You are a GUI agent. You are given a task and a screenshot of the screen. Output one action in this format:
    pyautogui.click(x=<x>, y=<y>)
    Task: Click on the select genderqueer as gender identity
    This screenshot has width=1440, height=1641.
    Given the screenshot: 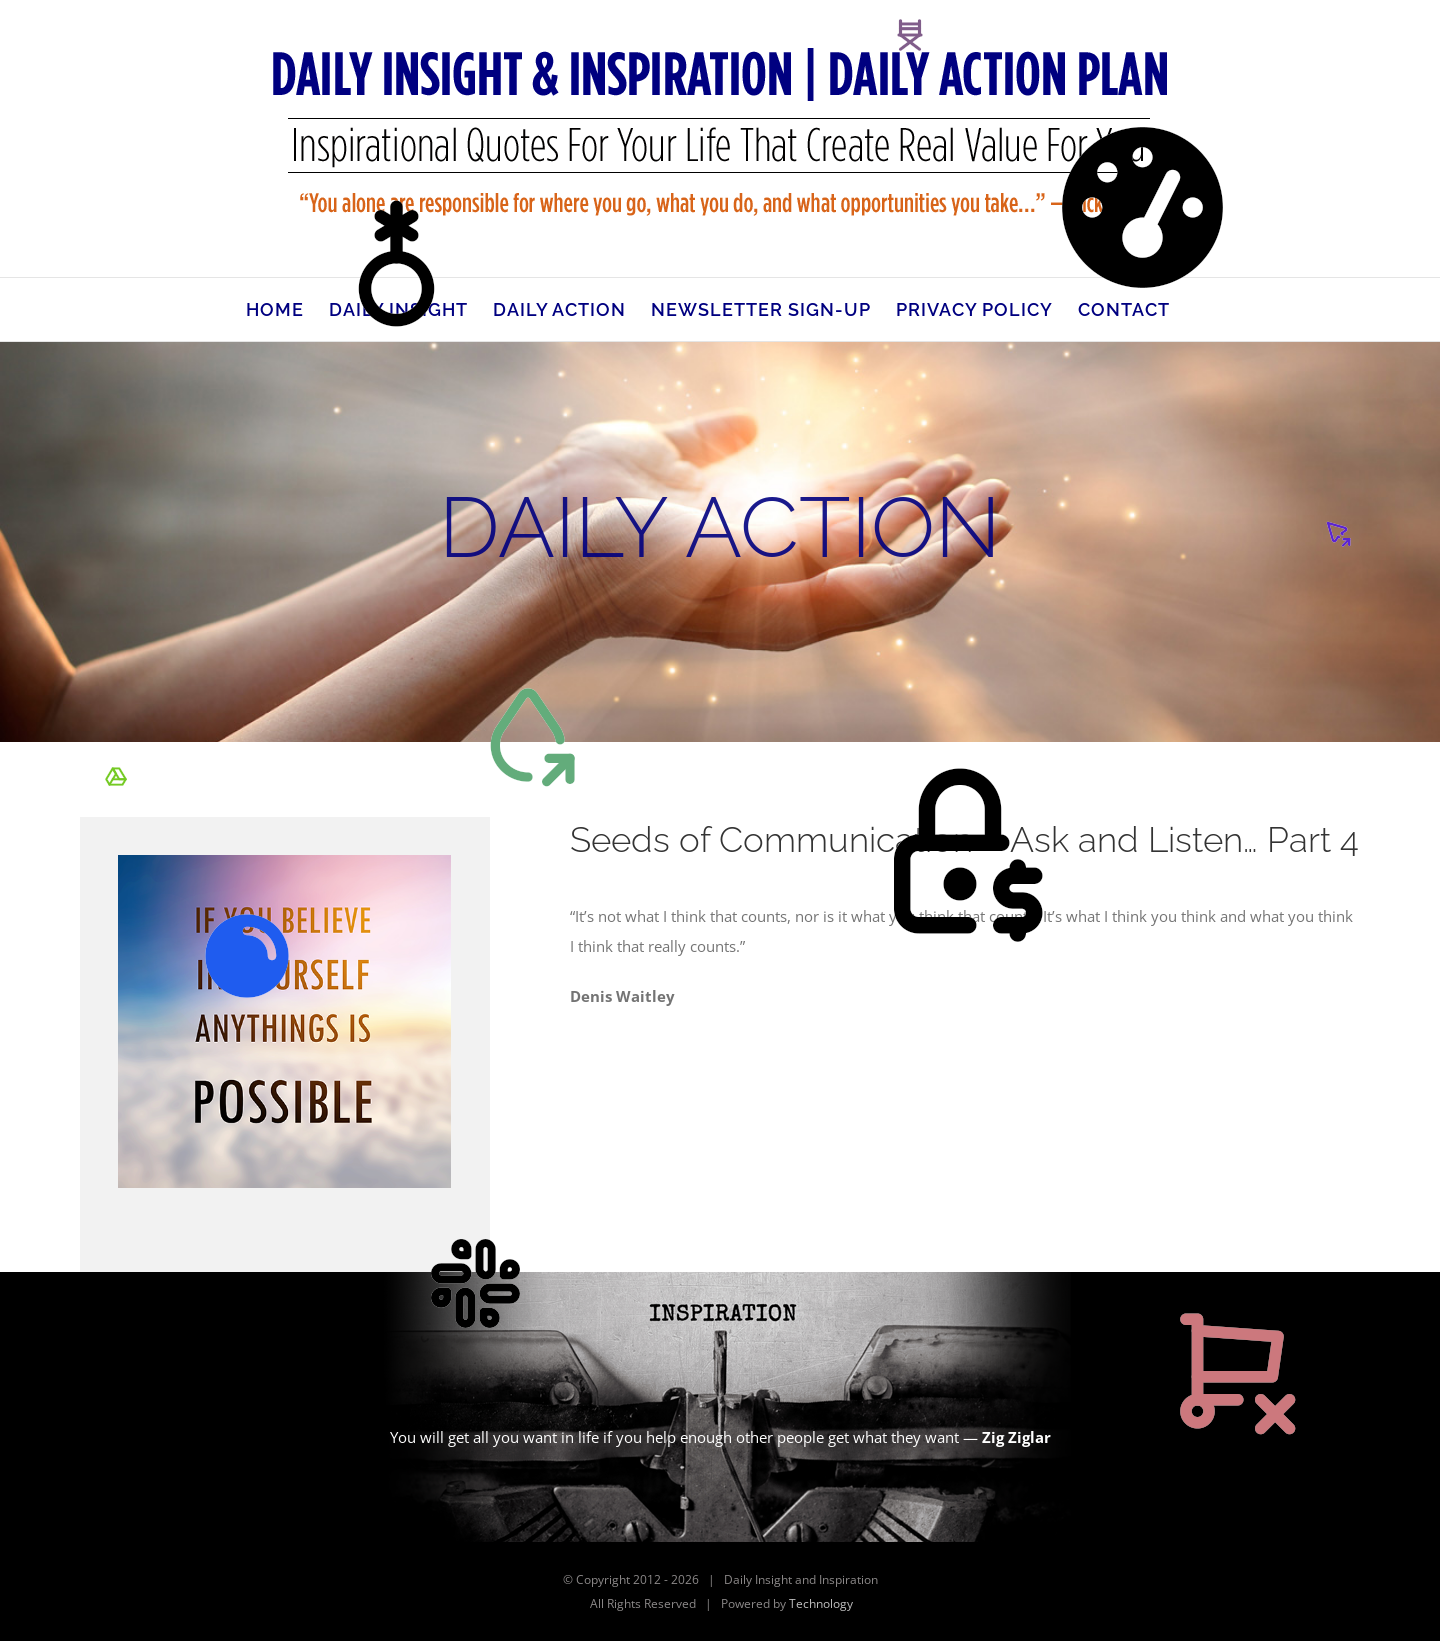 What is the action you would take?
    pyautogui.click(x=396, y=263)
    